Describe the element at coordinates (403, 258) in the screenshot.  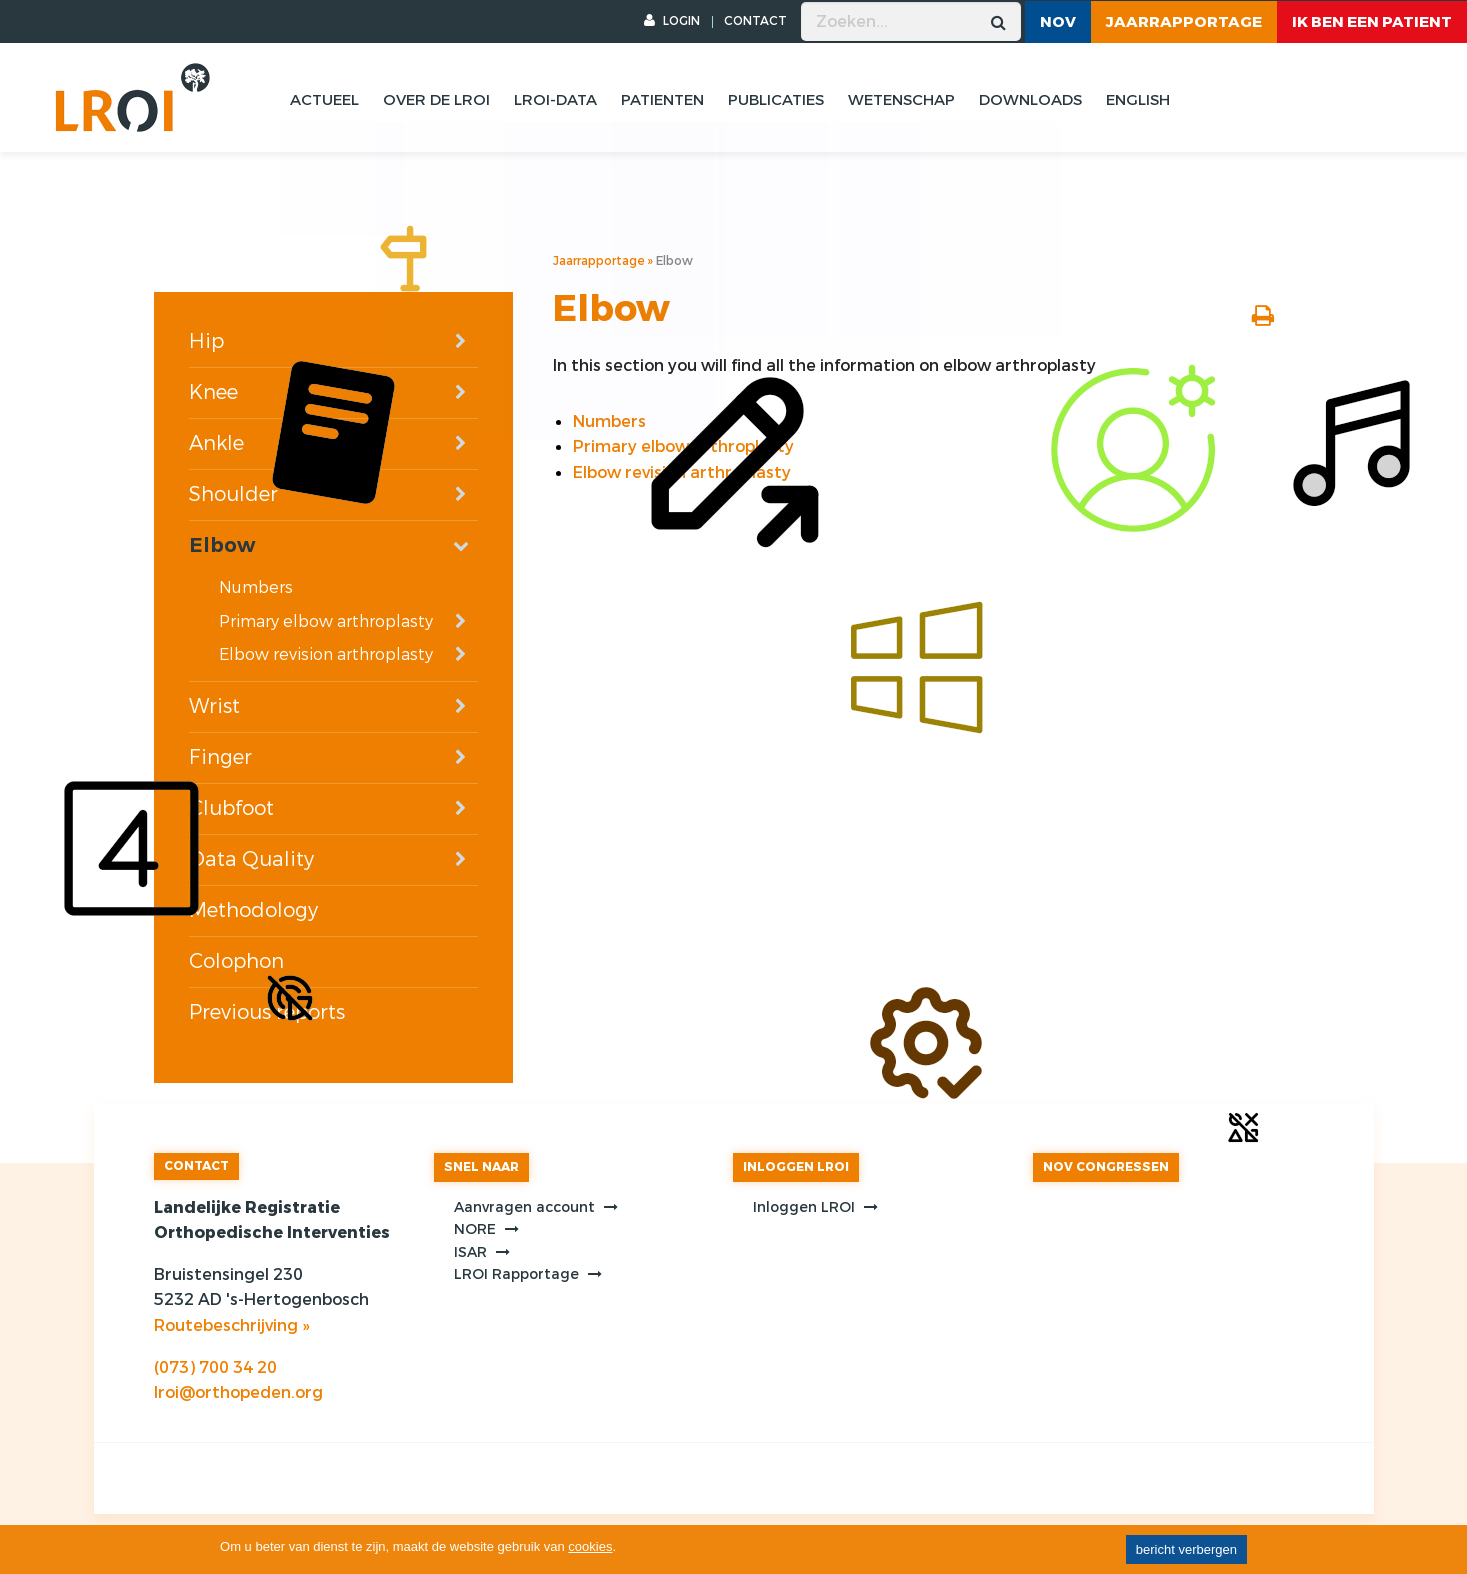
I see `navigate to previous section` at that location.